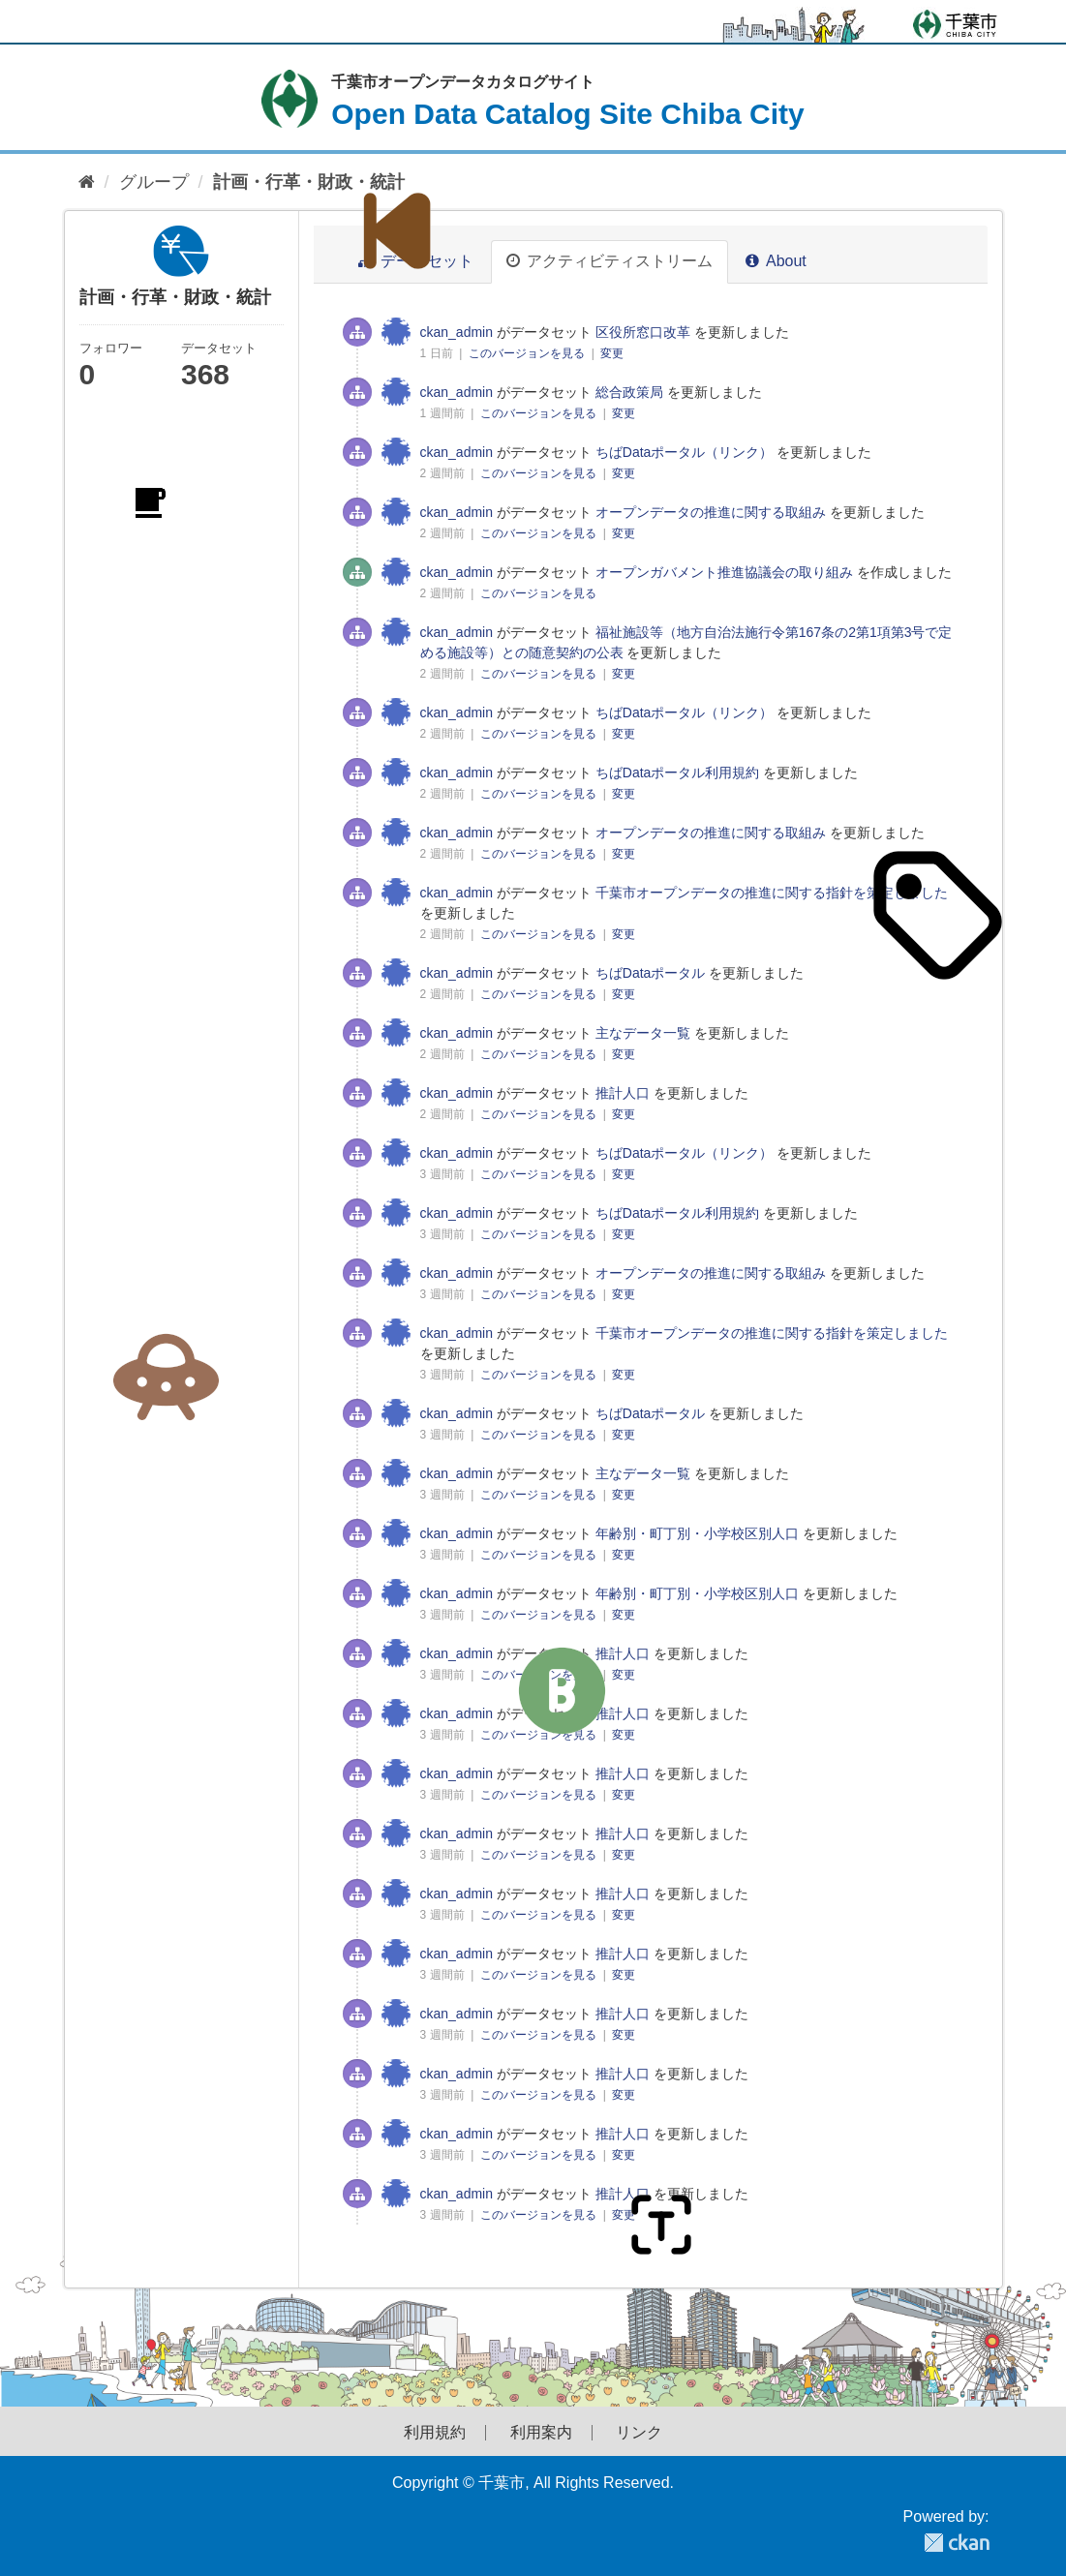 The width and height of the screenshot is (1066, 2576). Describe the element at coordinates (562, 1690) in the screenshot. I see `apply bold formatting to selected text` at that location.